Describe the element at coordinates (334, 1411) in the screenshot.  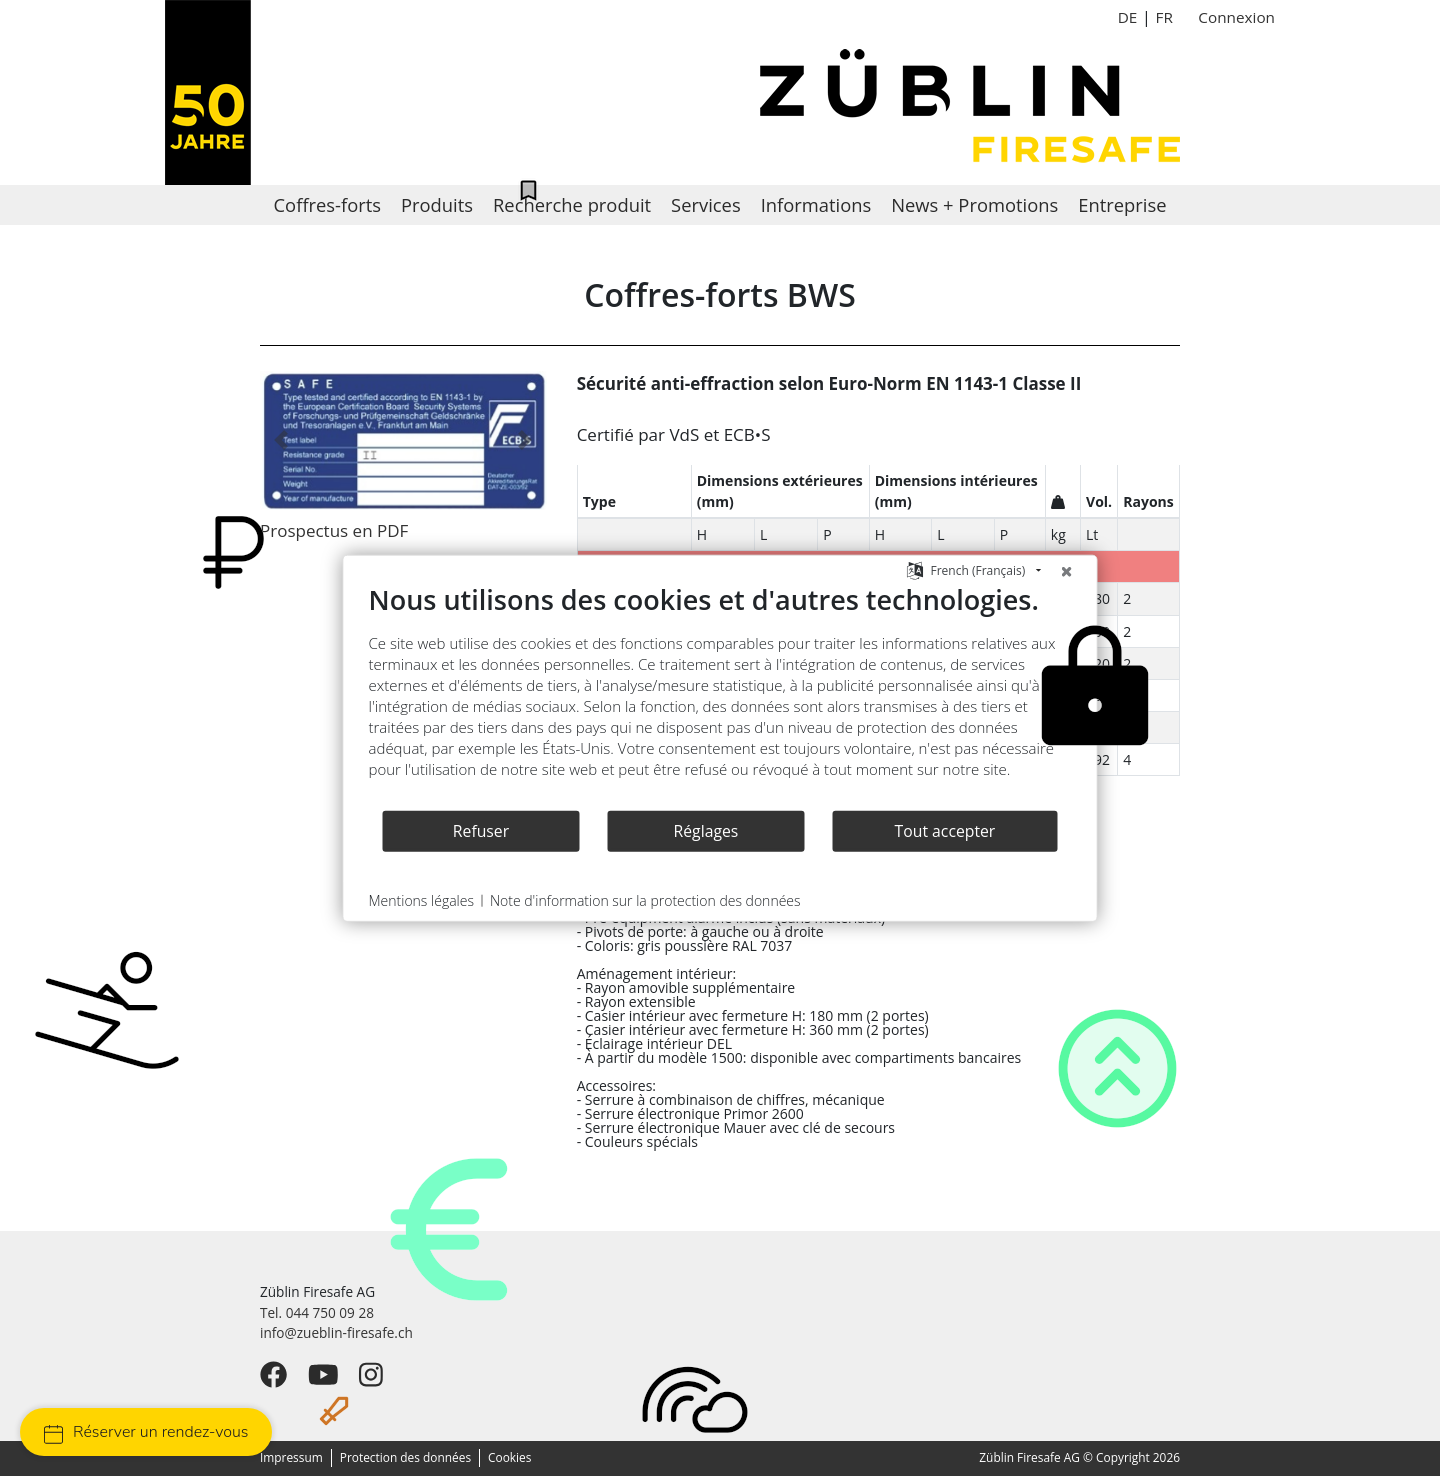
I see `access combat or battle features` at that location.